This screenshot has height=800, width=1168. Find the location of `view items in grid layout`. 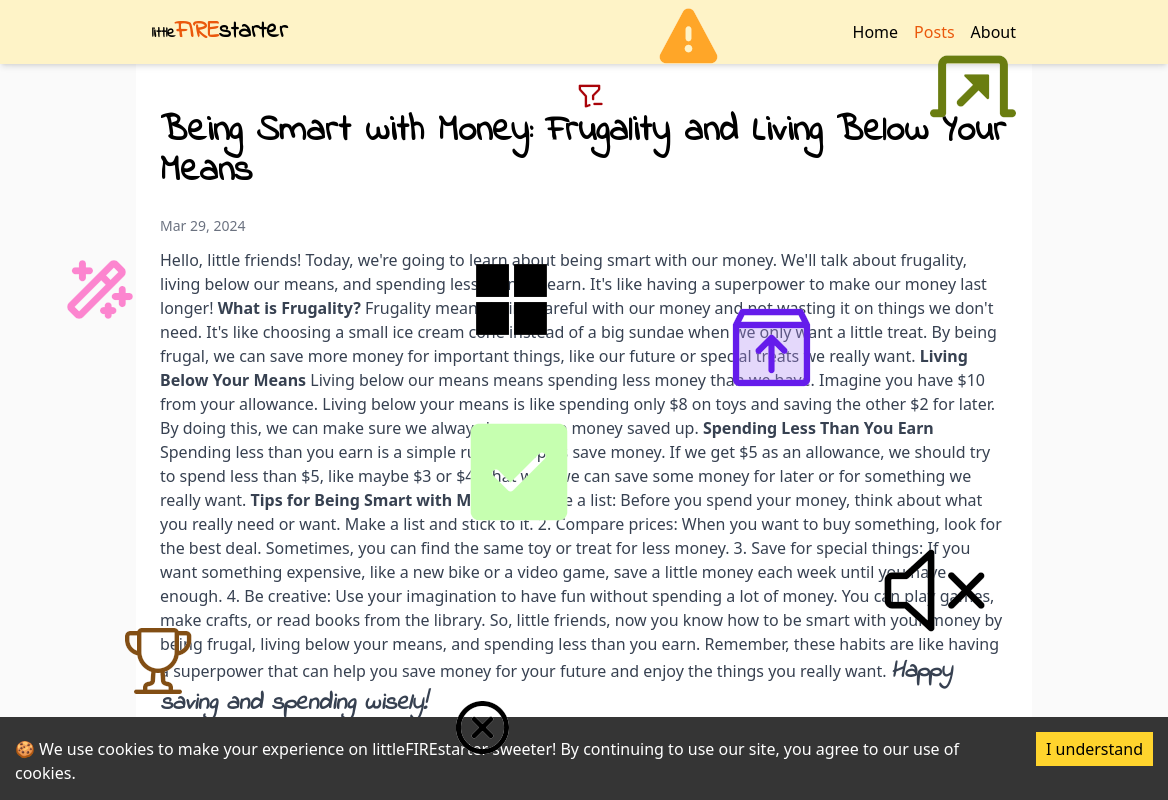

view items in grid layout is located at coordinates (511, 299).